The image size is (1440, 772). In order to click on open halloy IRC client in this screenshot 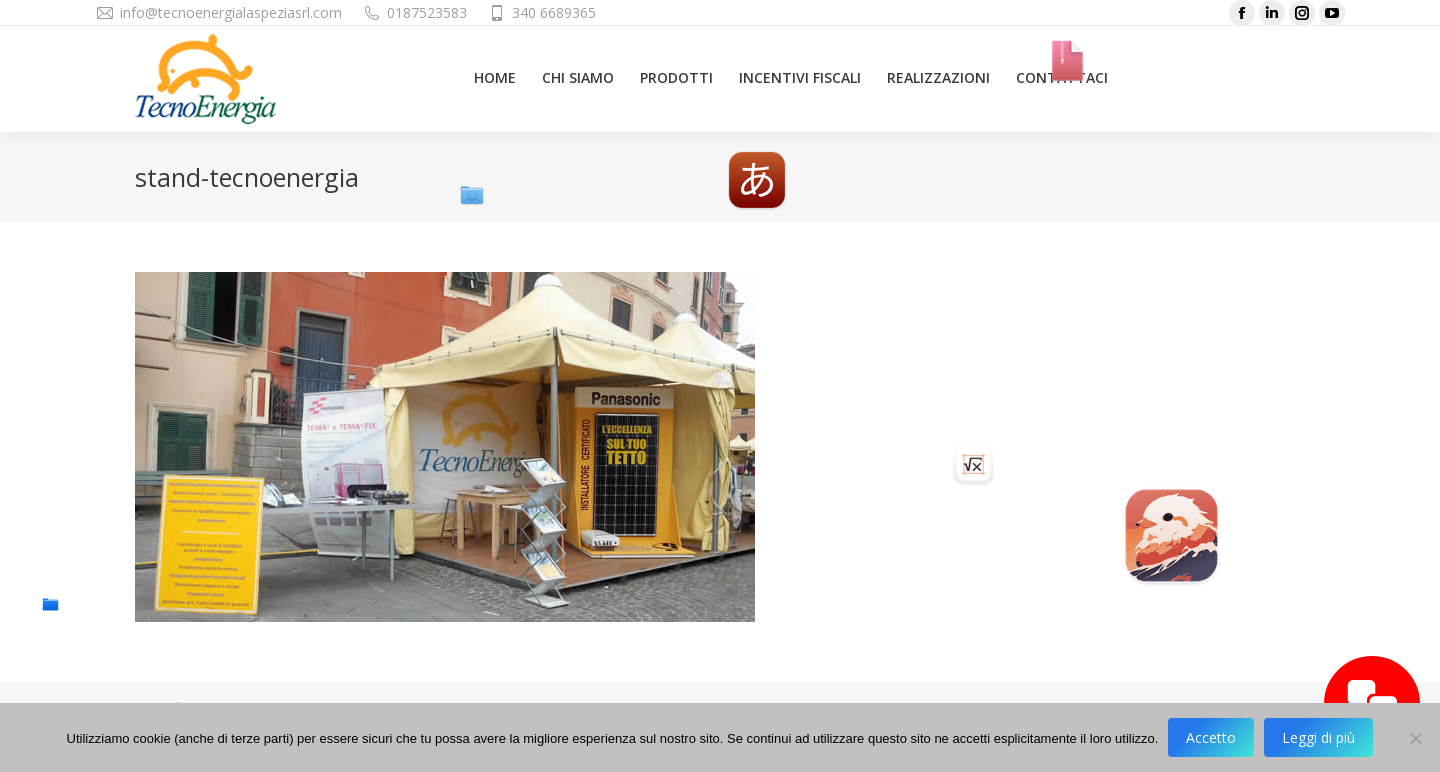, I will do `click(1171, 535)`.